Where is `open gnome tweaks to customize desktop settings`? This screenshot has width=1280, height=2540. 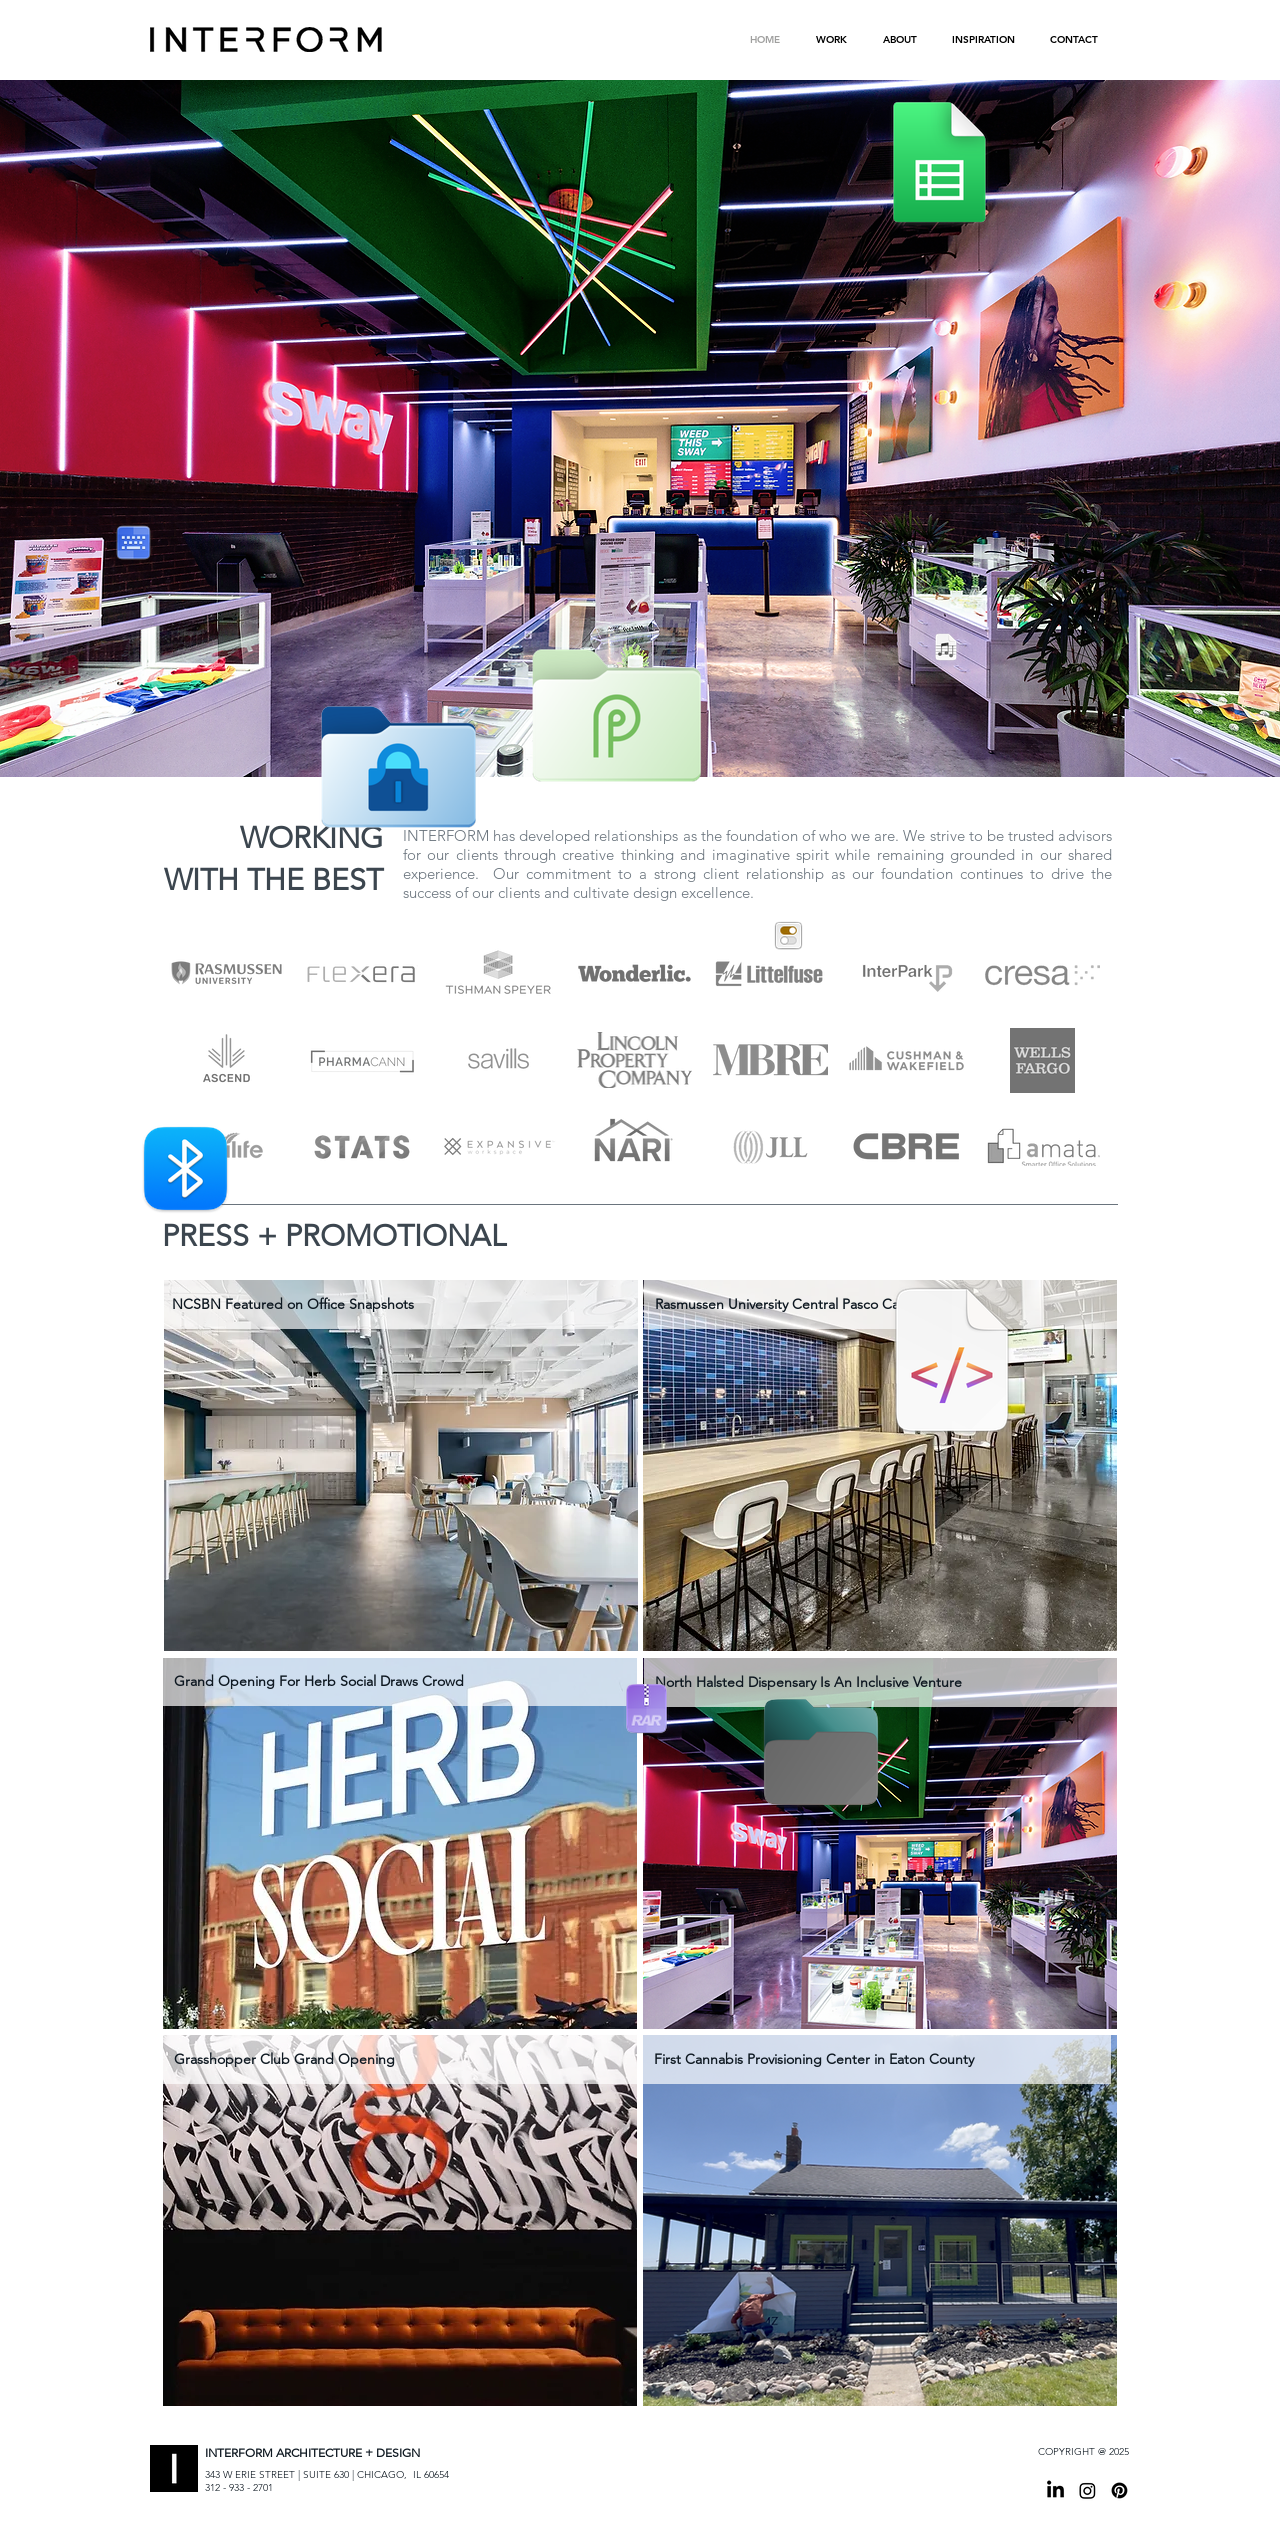 open gnome tweaks to customize desktop settings is located at coordinates (788, 935).